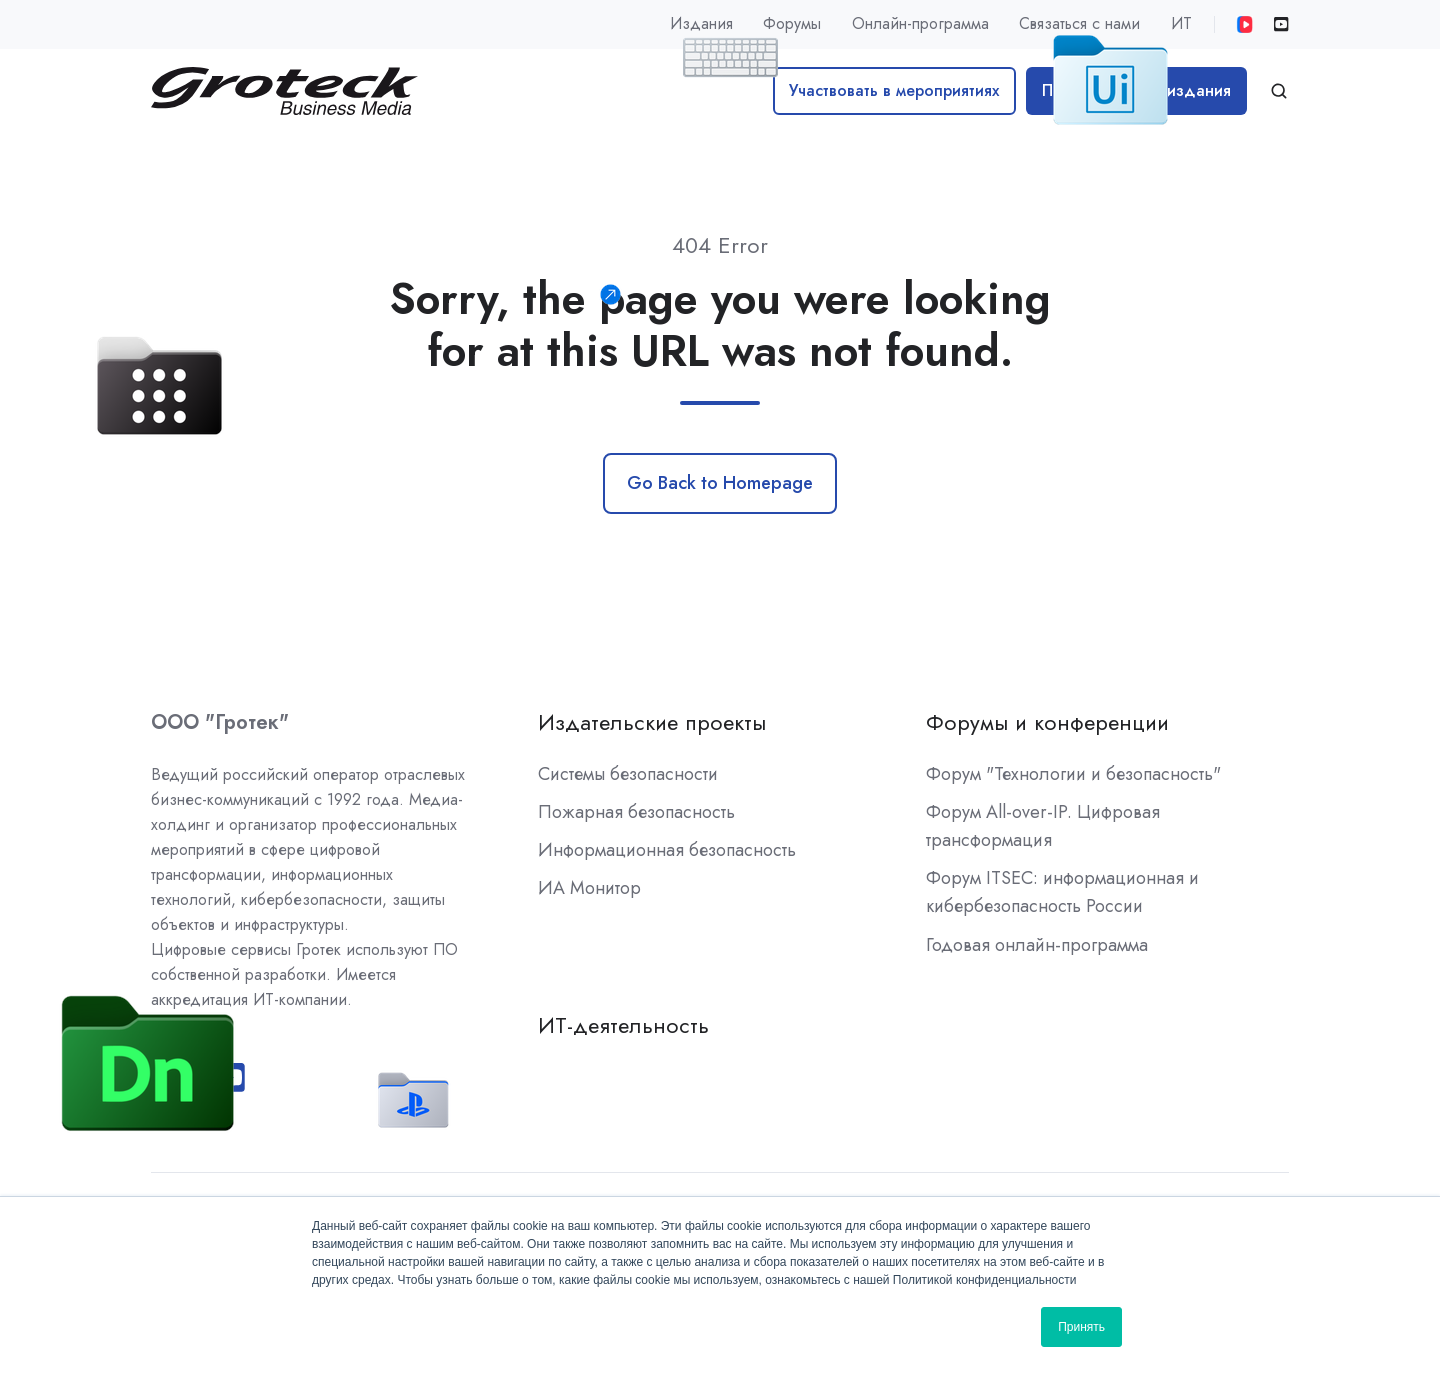 Image resolution: width=1440 pixels, height=1373 pixels. I want to click on folder containing UiPath automation projects, so click(1110, 83).